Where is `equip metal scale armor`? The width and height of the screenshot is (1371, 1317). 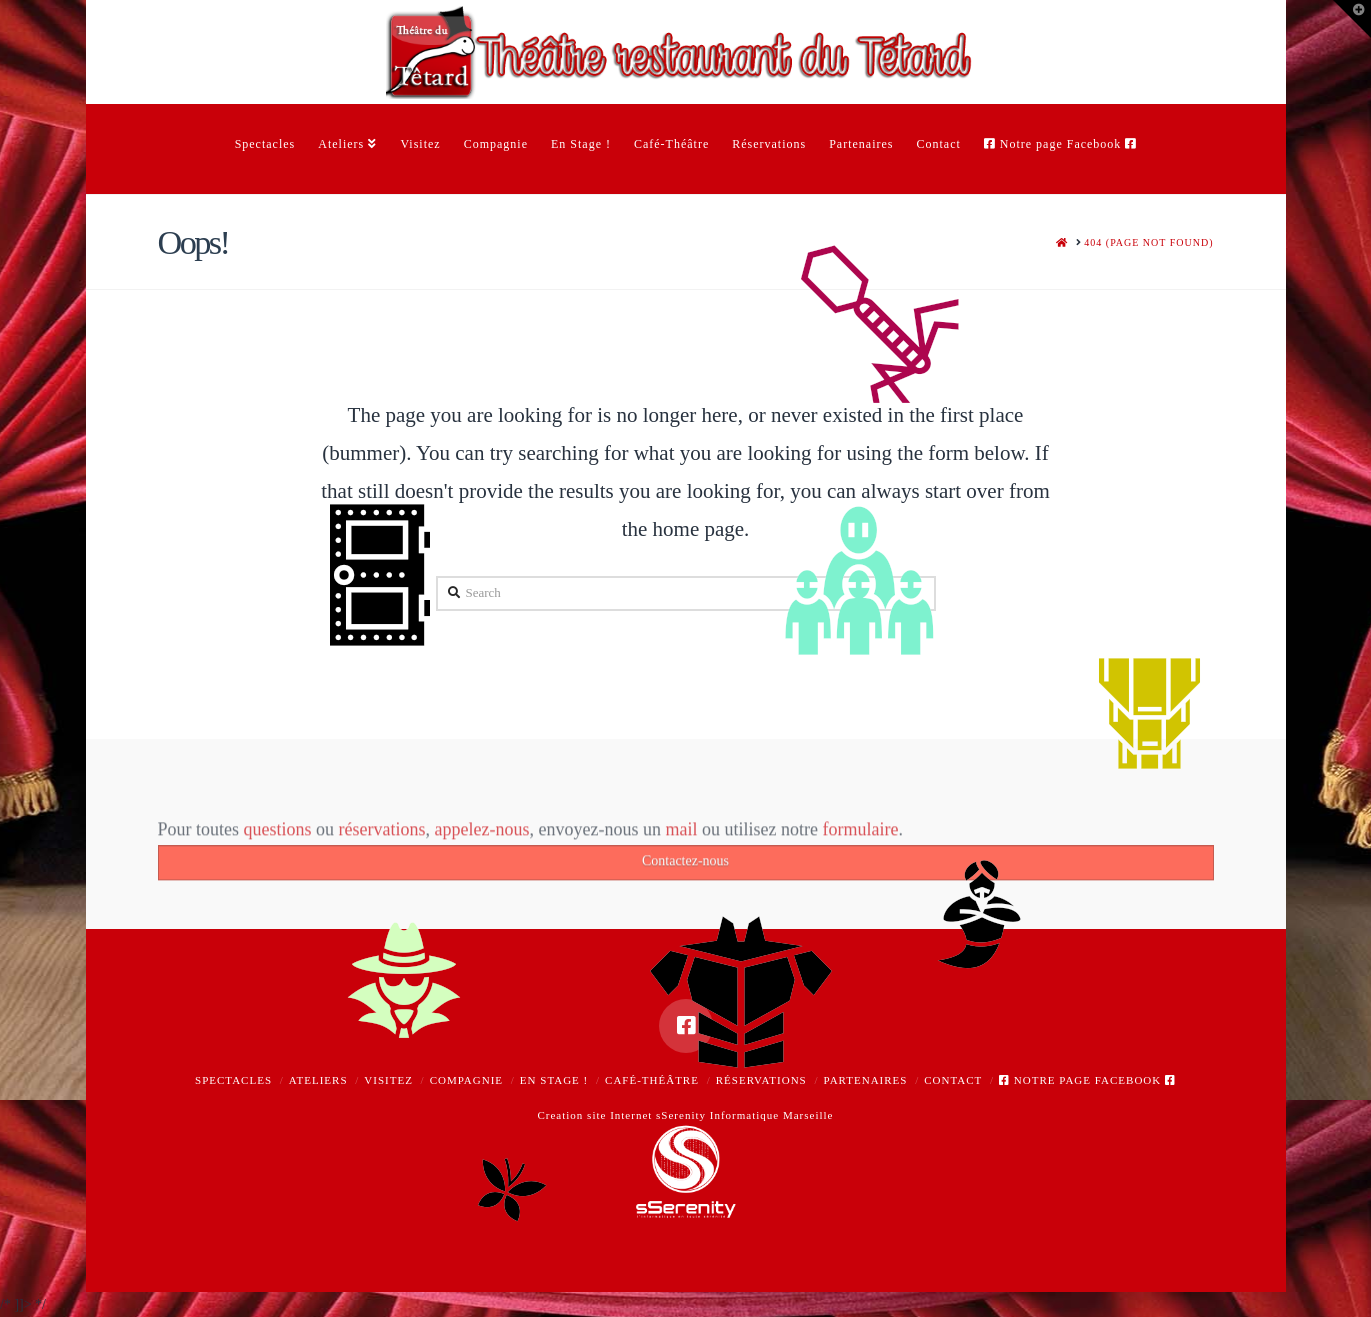
equip metal scale armor is located at coordinates (1149, 713).